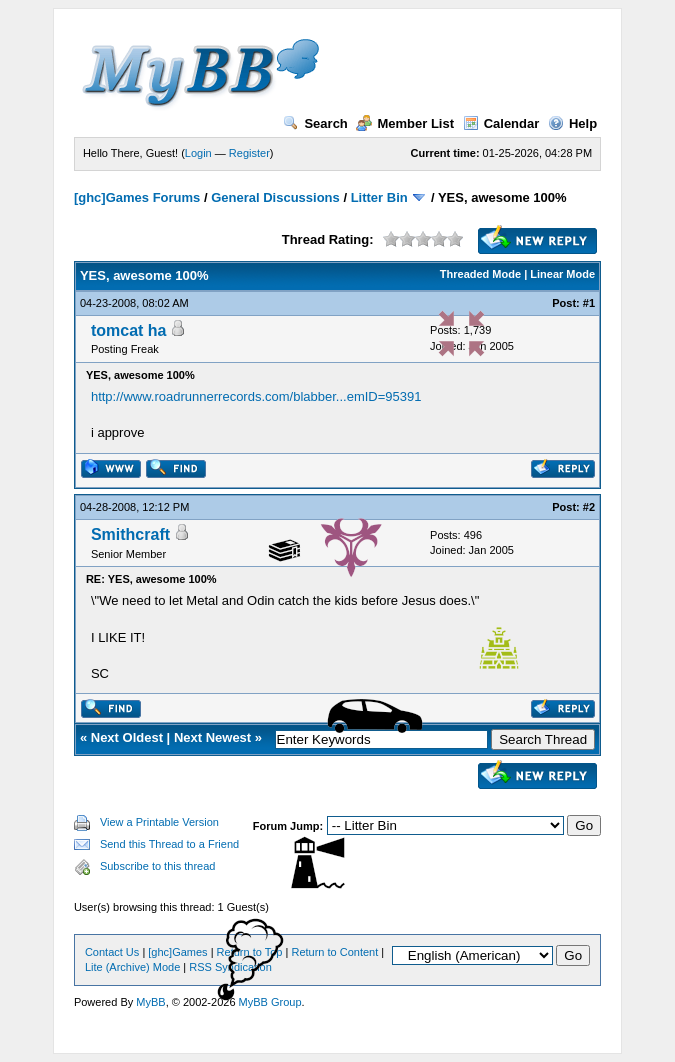 This screenshot has width=675, height=1062. I want to click on activate smoke bomb ability in game, so click(250, 959).